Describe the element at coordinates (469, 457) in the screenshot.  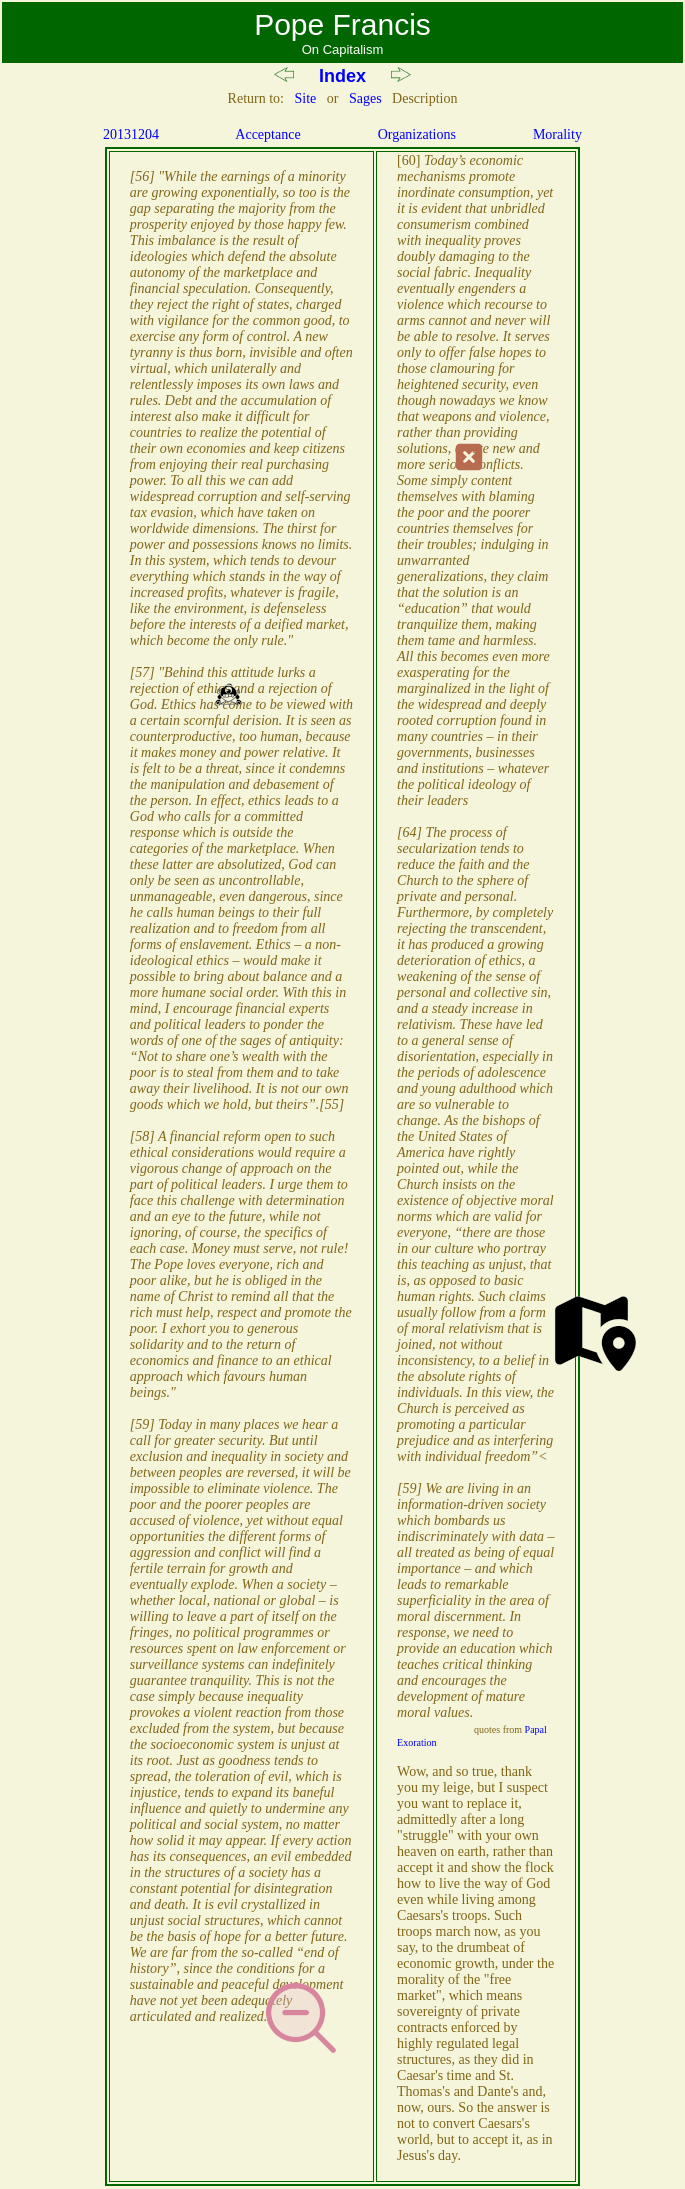
I see `close or dismiss a window` at that location.